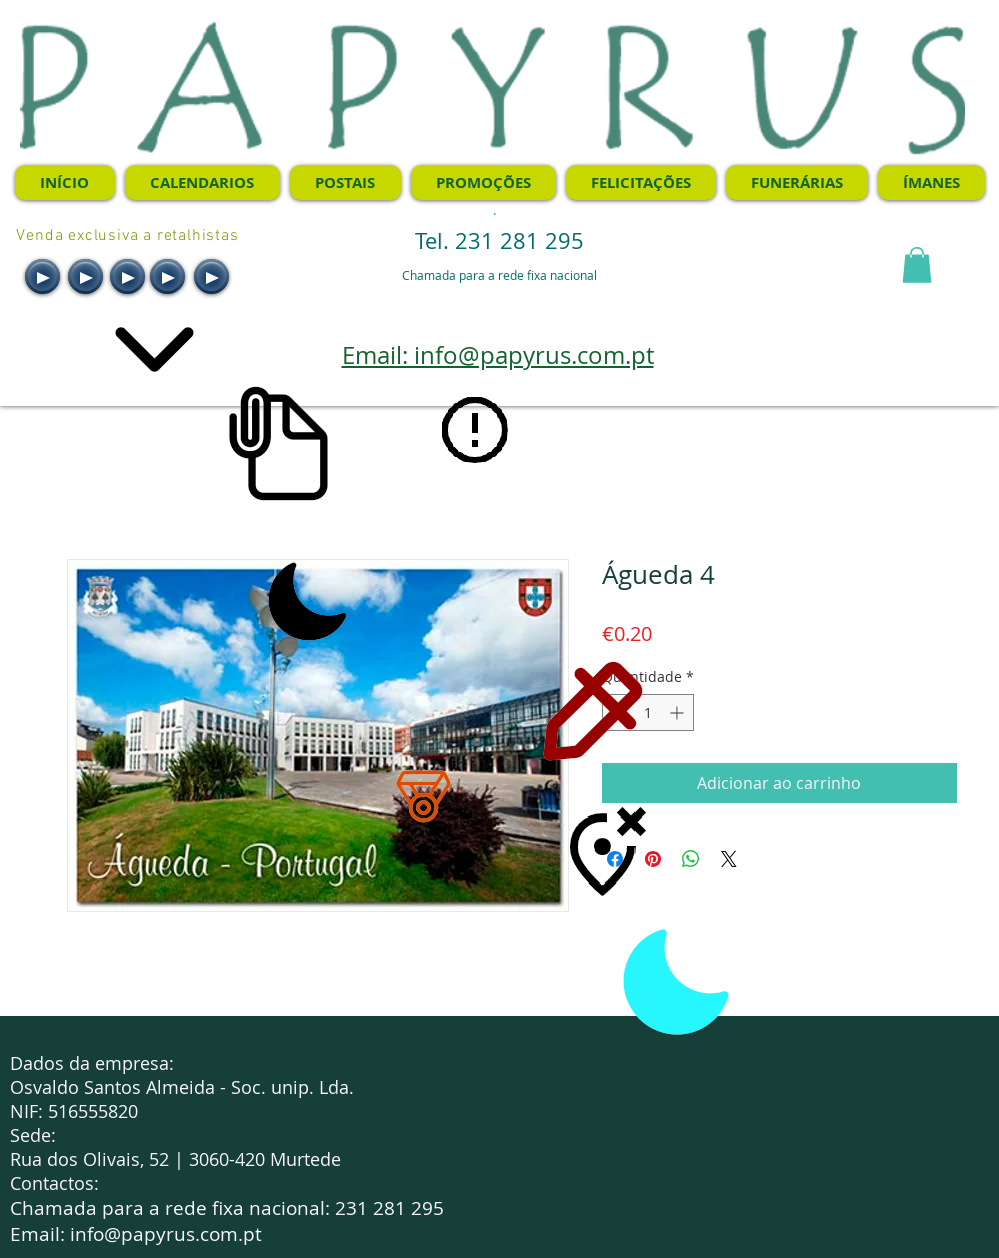  I want to click on remove a saved location, so click(602, 850).